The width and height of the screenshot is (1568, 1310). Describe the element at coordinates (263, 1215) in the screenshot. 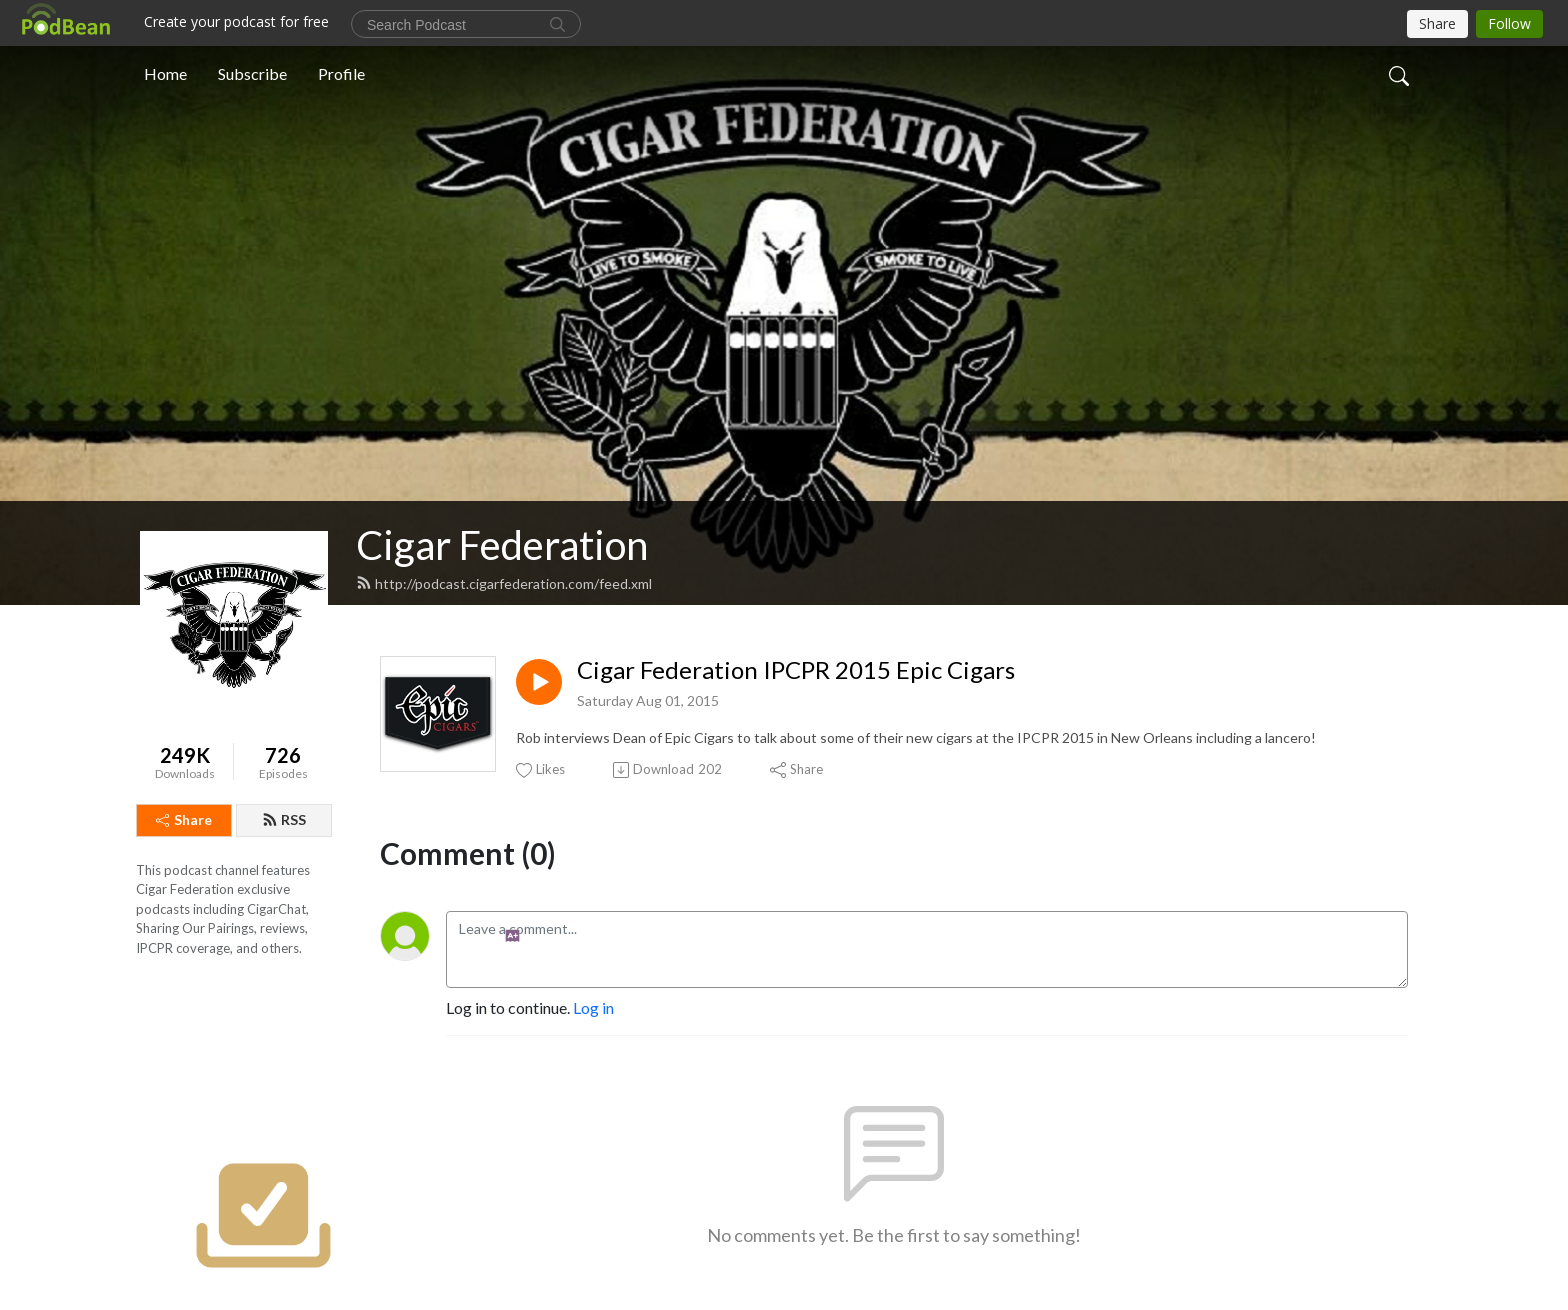

I see `cast a vote or submit approval` at that location.